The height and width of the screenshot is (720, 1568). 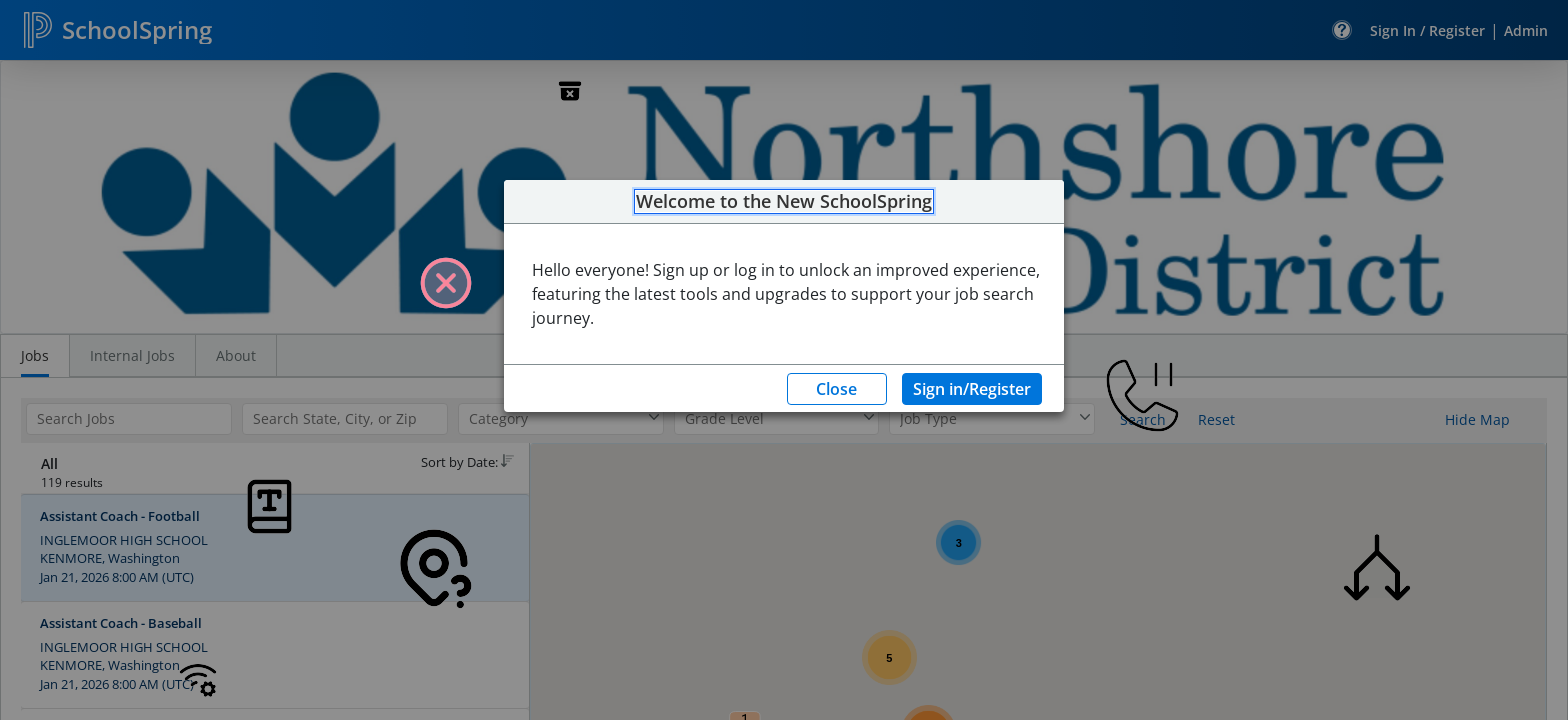 I want to click on access wifi settings, so click(x=198, y=679).